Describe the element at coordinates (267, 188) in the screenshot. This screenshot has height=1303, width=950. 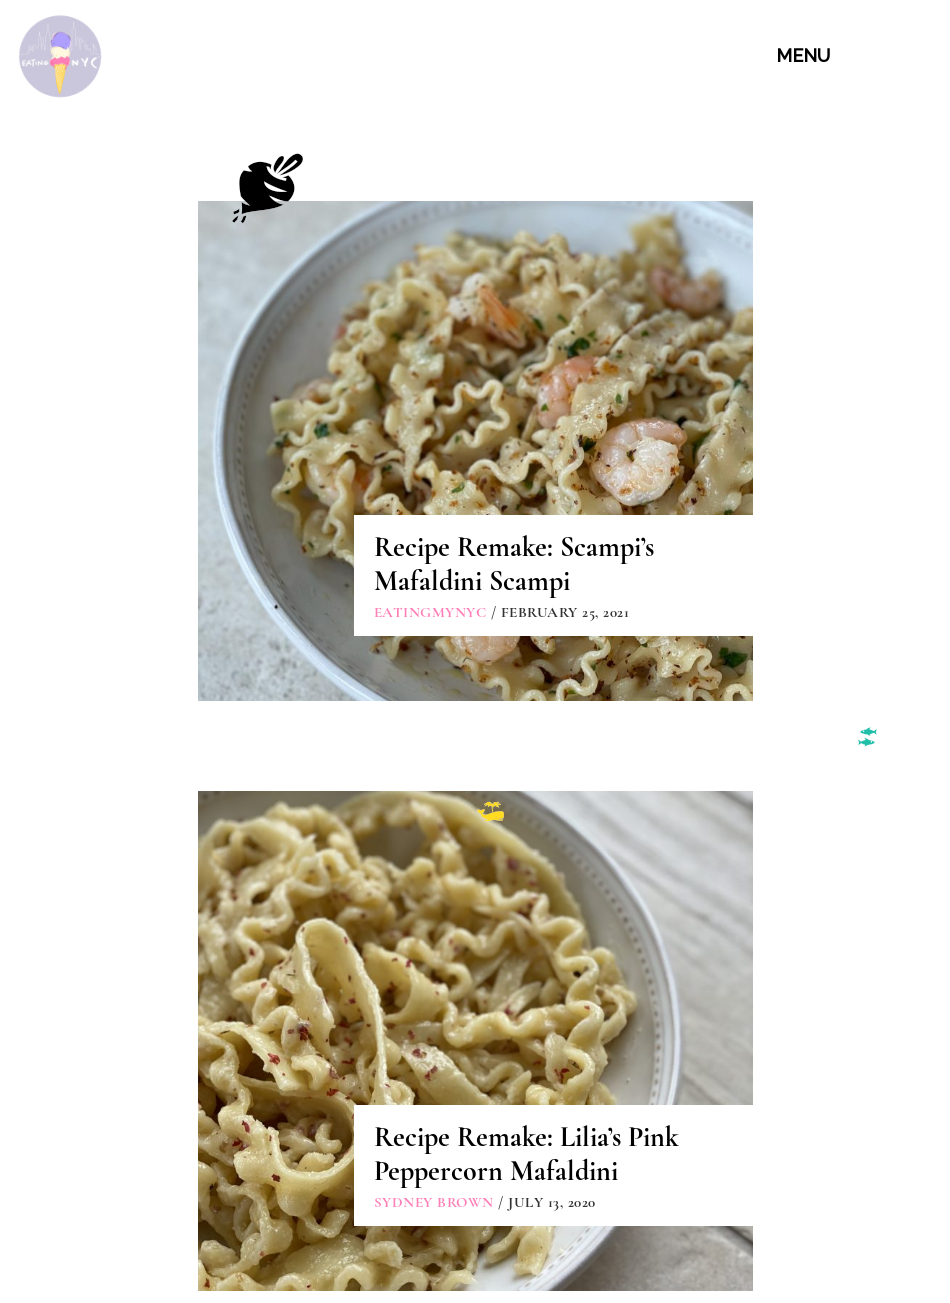
I see `indicates beet or root vegetable ingredient` at that location.